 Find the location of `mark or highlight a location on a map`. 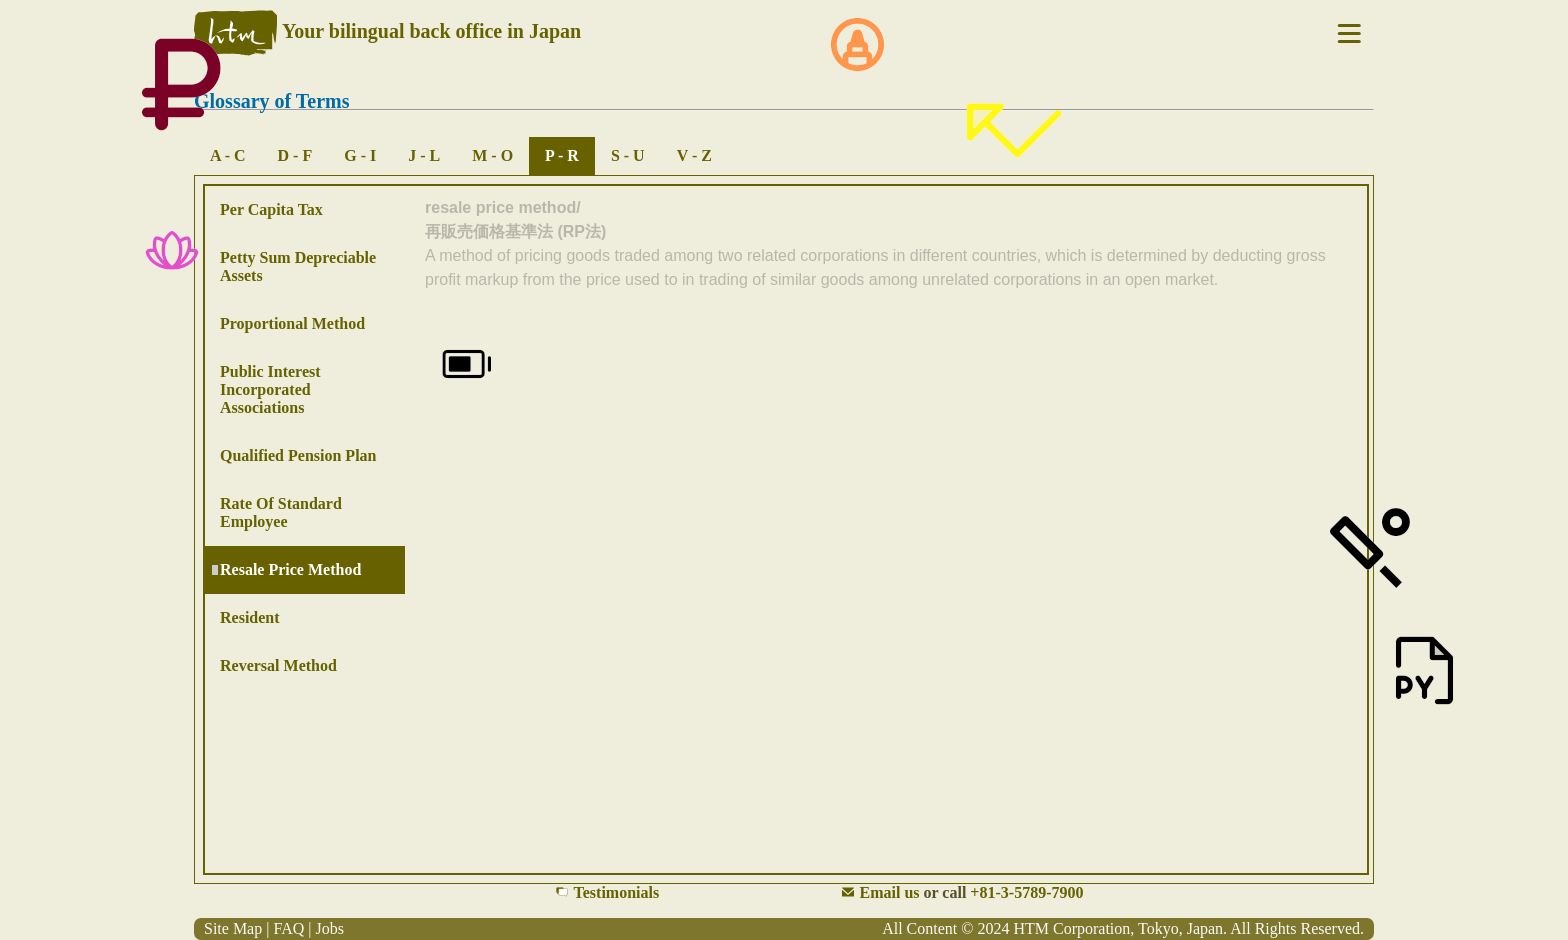

mark or highlight a location on a map is located at coordinates (857, 44).